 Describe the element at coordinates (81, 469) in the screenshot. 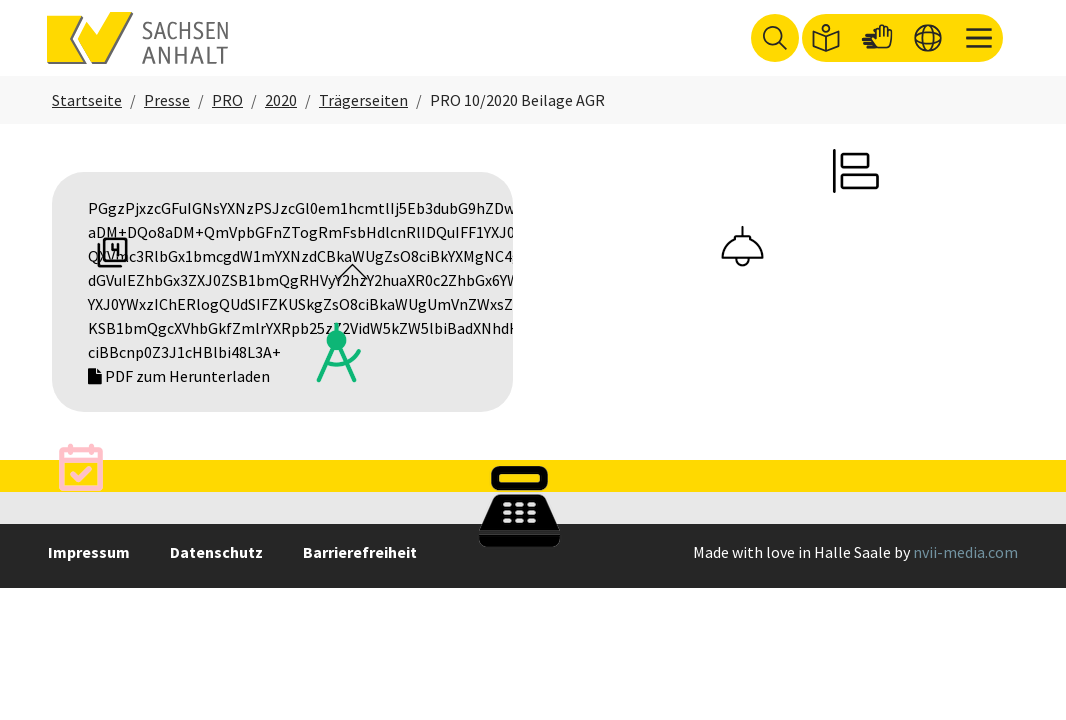

I see `confirm or complete a scheduled event` at that location.